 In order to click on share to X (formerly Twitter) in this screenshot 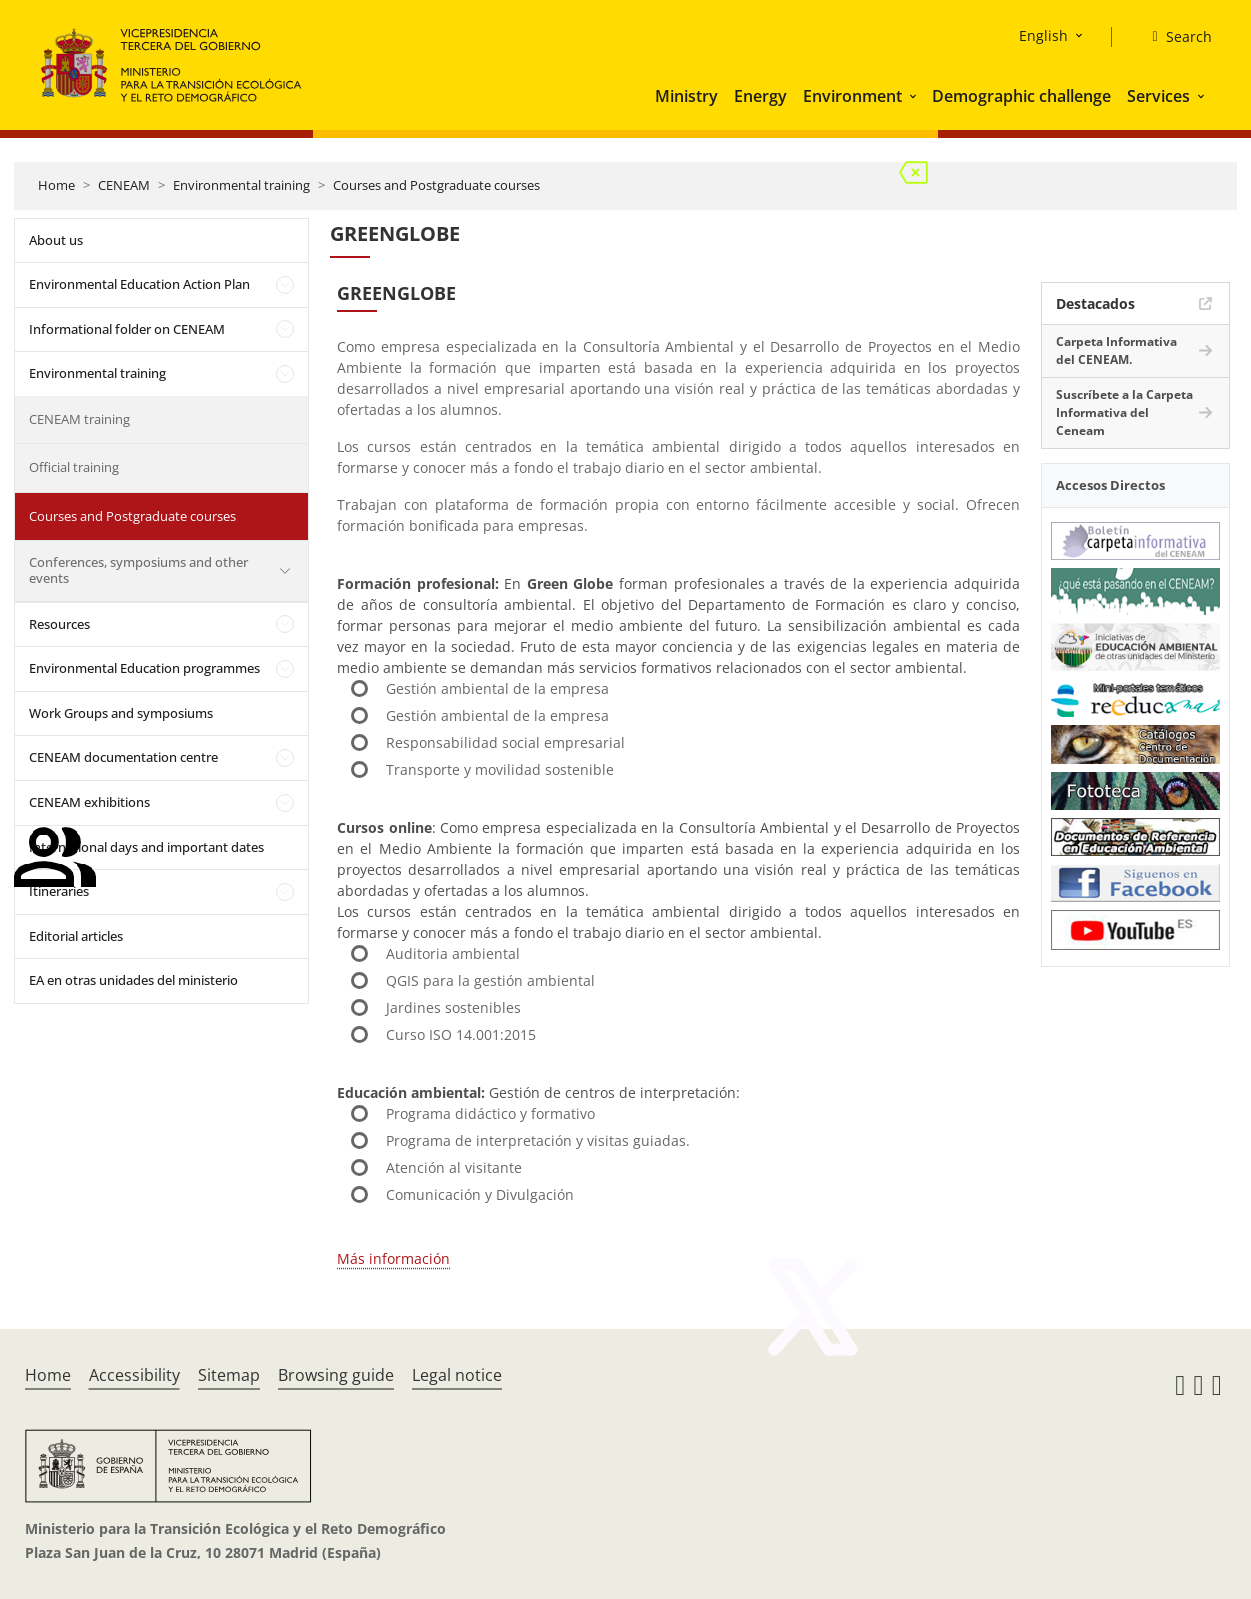, I will do `click(813, 1307)`.